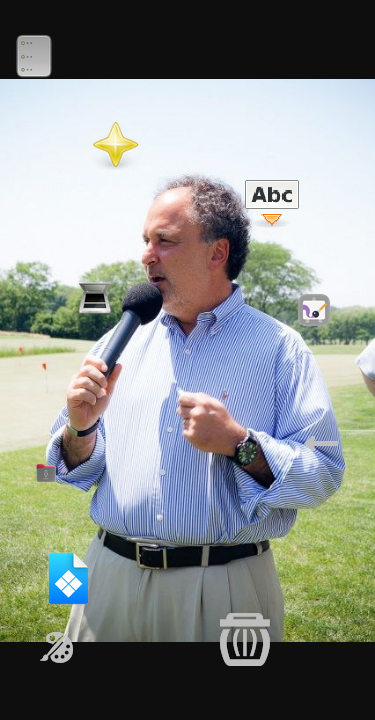 The width and height of the screenshot is (375, 720). What do you see at coordinates (246, 639) in the screenshot?
I see `indicates trash bin contains deleted items` at bounding box center [246, 639].